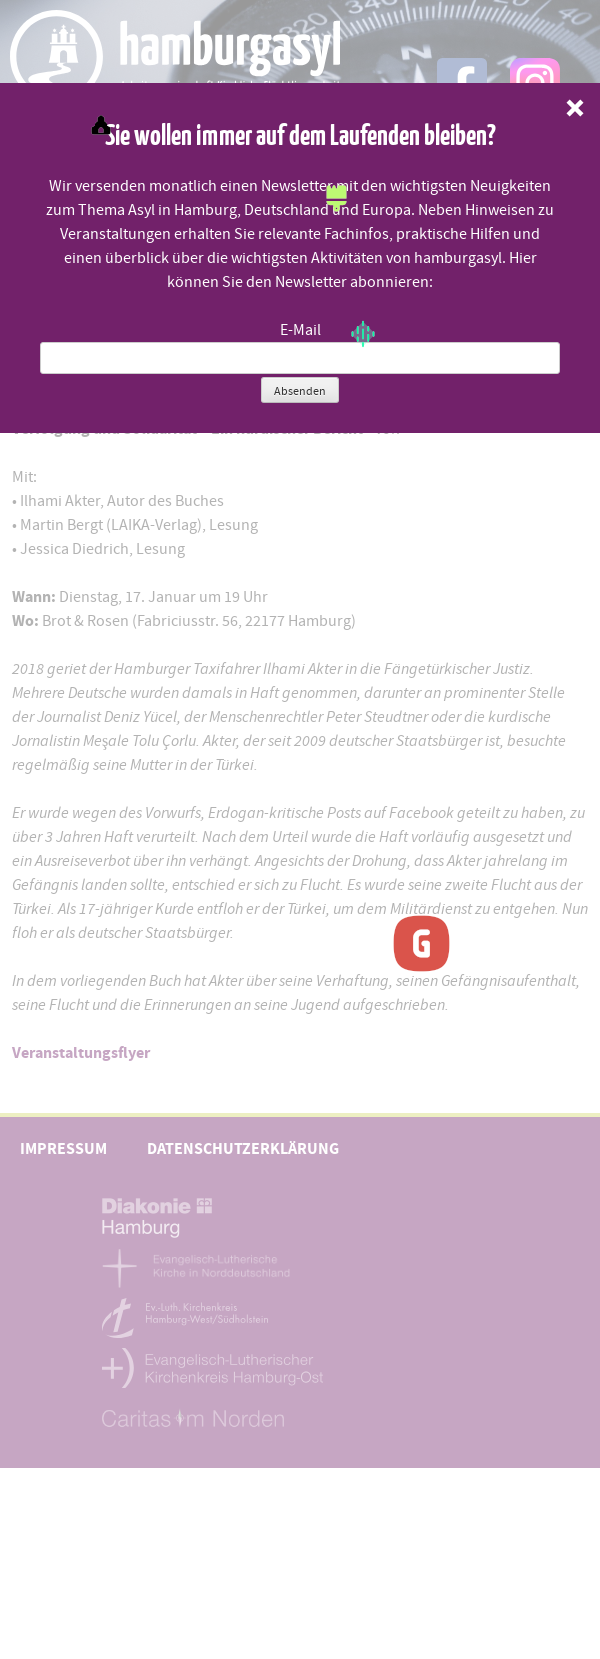 This screenshot has height=1659, width=600. What do you see at coordinates (421, 943) in the screenshot?
I see `google or gmail app shortcut` at bounding box center [421, 943].